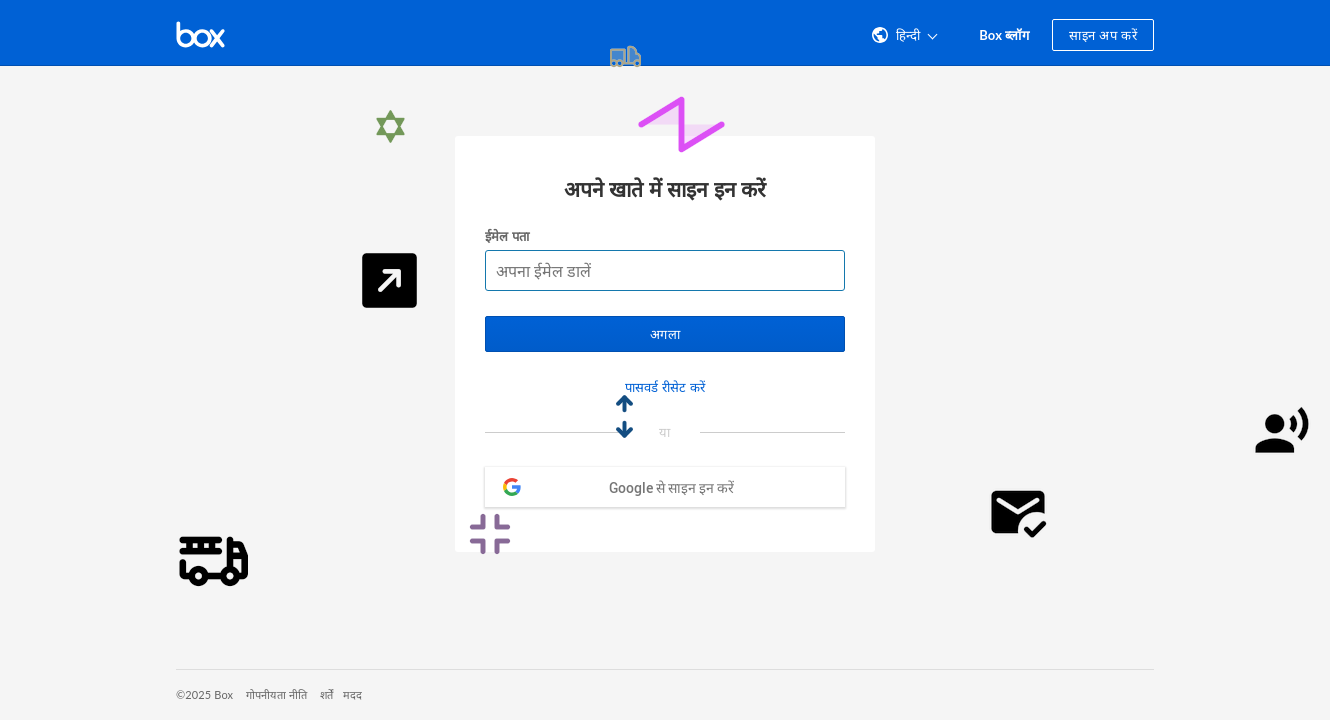 Image resolution: width=1330 pixels, height=720 pixels. What do you see at coordinates (212, 558) in the screenshot?
I see `emergency services or fire department contact` at bounding box center [212, 558].